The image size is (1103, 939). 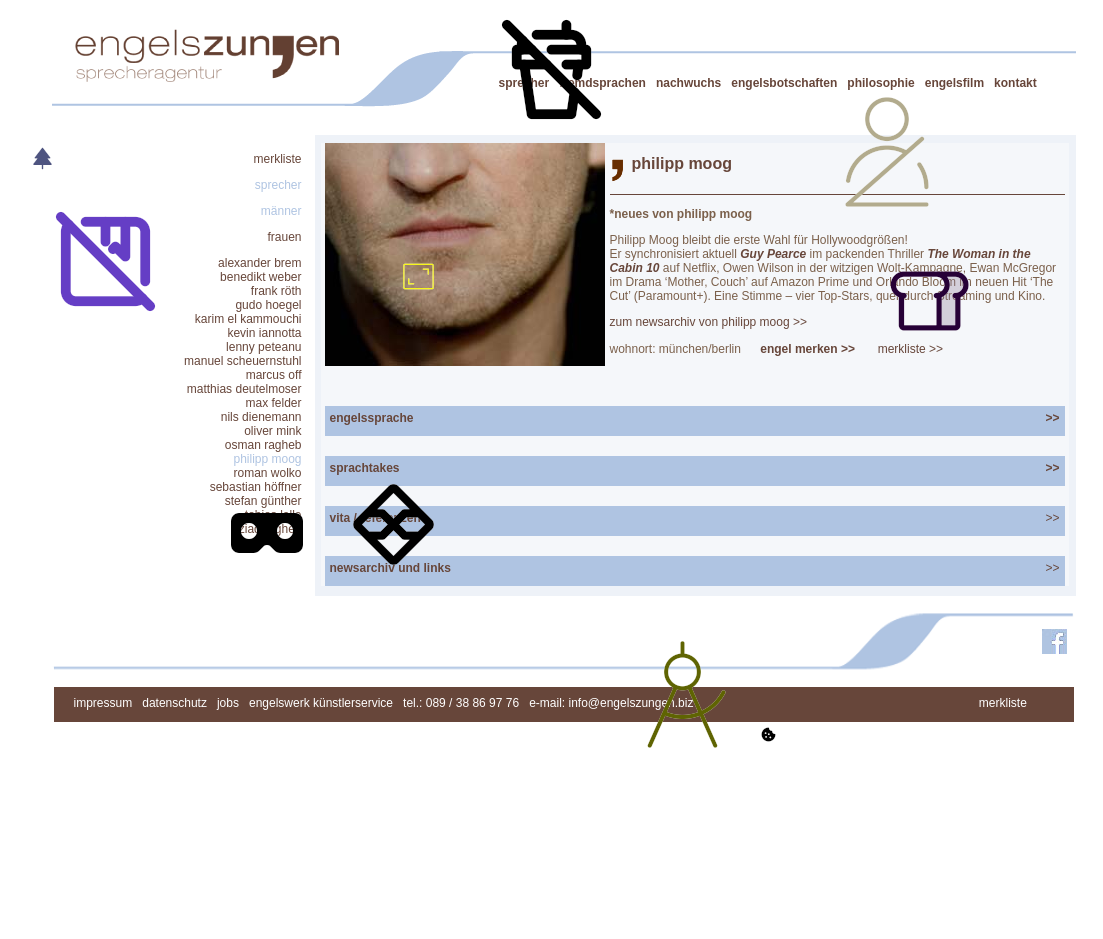 I want to click on album or collection unavailable, so click(x=105, y=261).